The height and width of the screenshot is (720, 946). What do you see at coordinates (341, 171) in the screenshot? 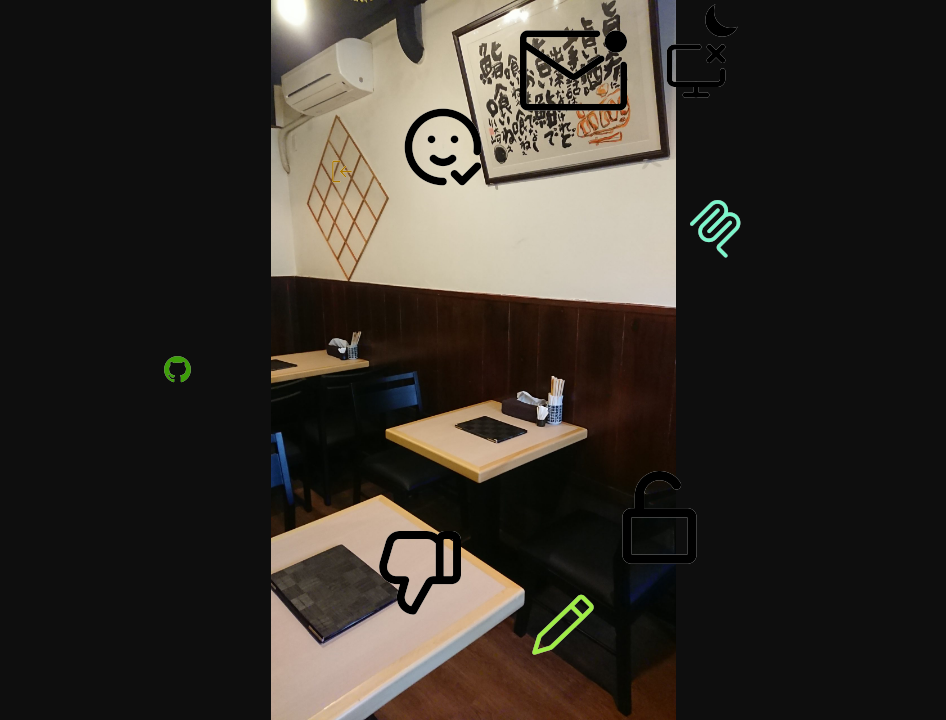
I see `sign in to your account` at bounding box center [341, 171].